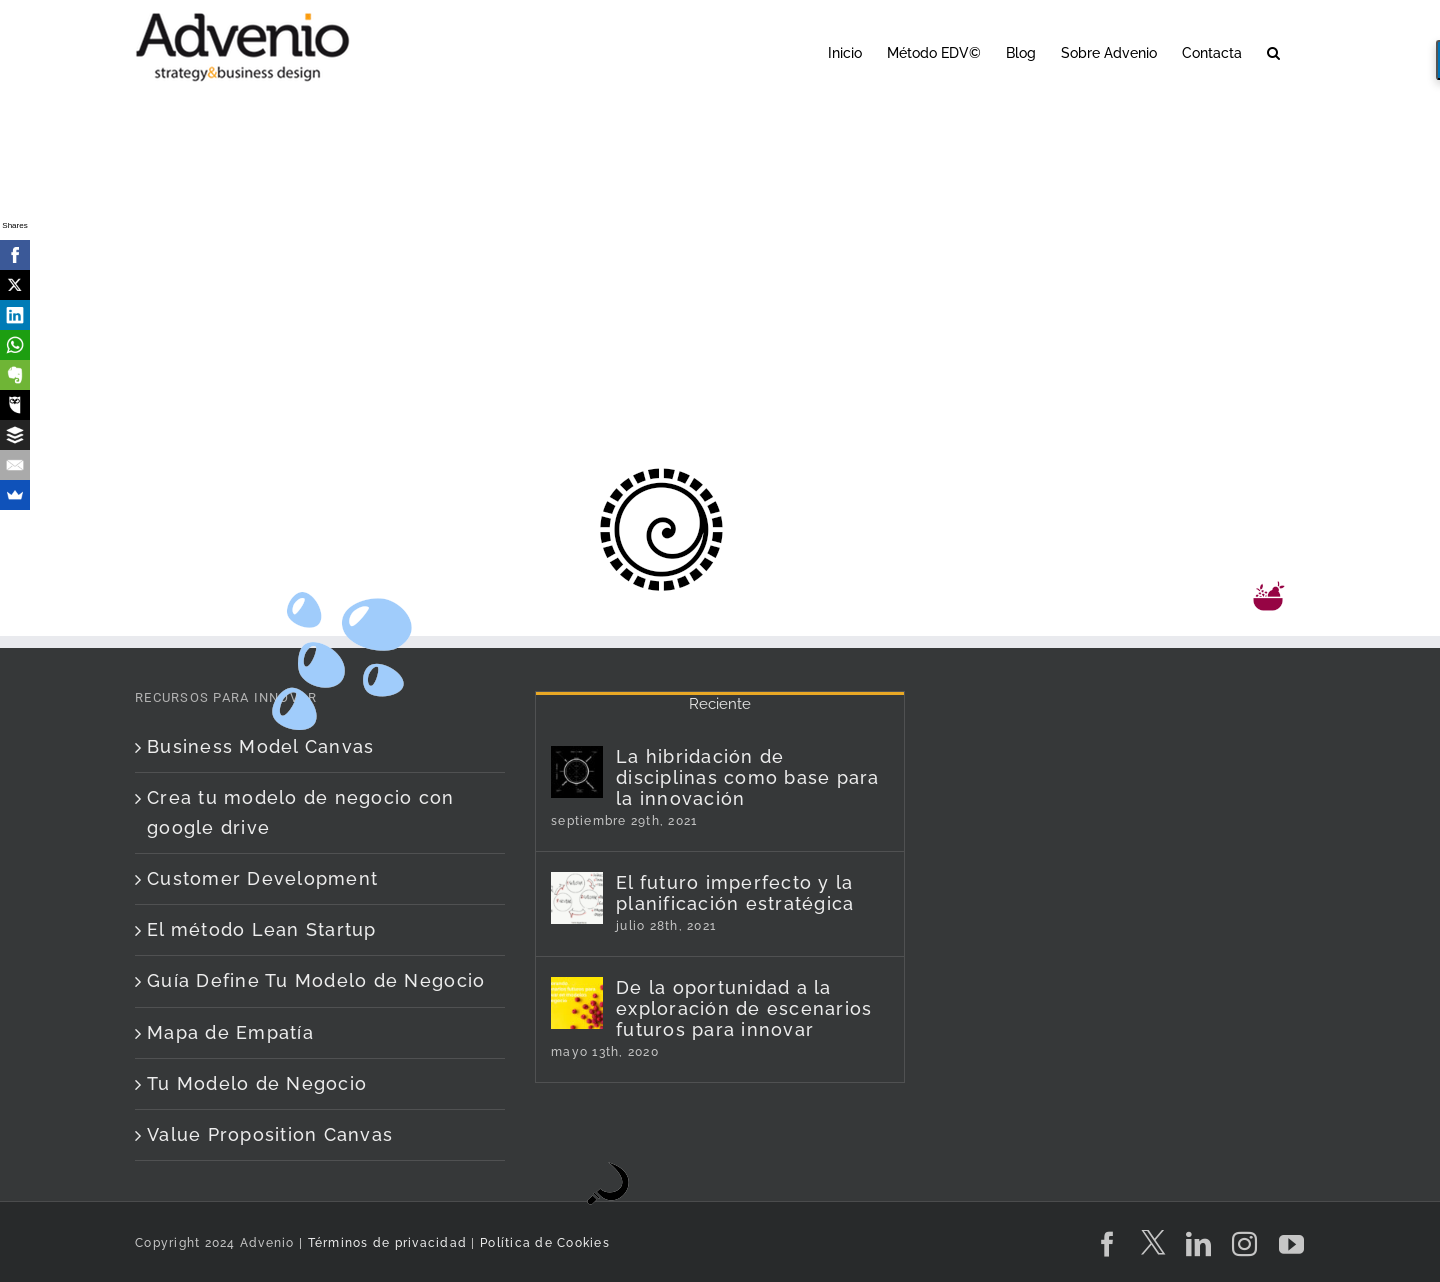 The image size is (1440, 1282). What do you see at coordinates (1269, 596) in the screenshot?
I see `view healthy food or nutrition options` at bounding box center [1269, 596].